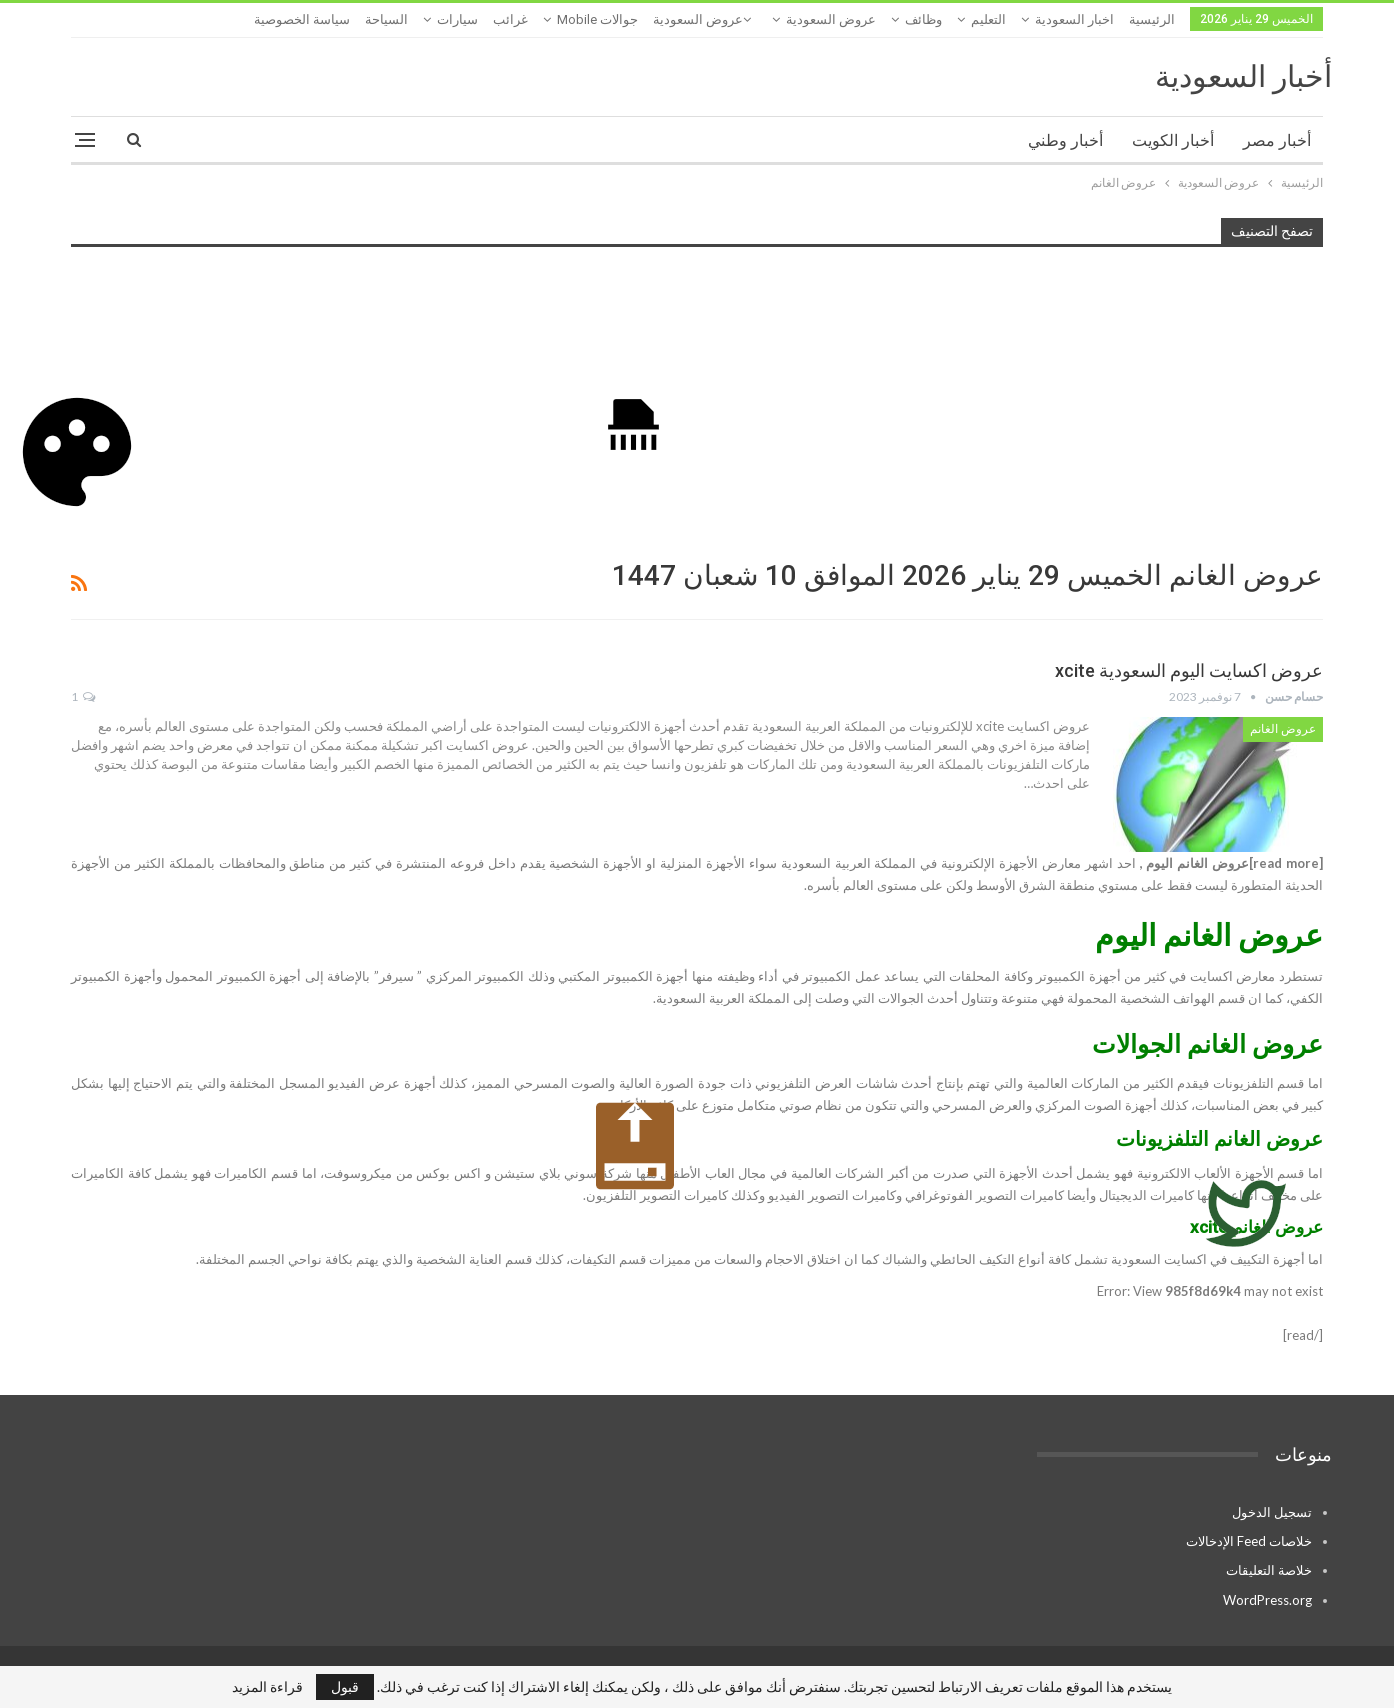 This screenshot has width=1394, height=1708. What do you see at coordinates (1248, 1214) in the screenshot?
I see `open twitter` at bounding box center [1248, 1214].